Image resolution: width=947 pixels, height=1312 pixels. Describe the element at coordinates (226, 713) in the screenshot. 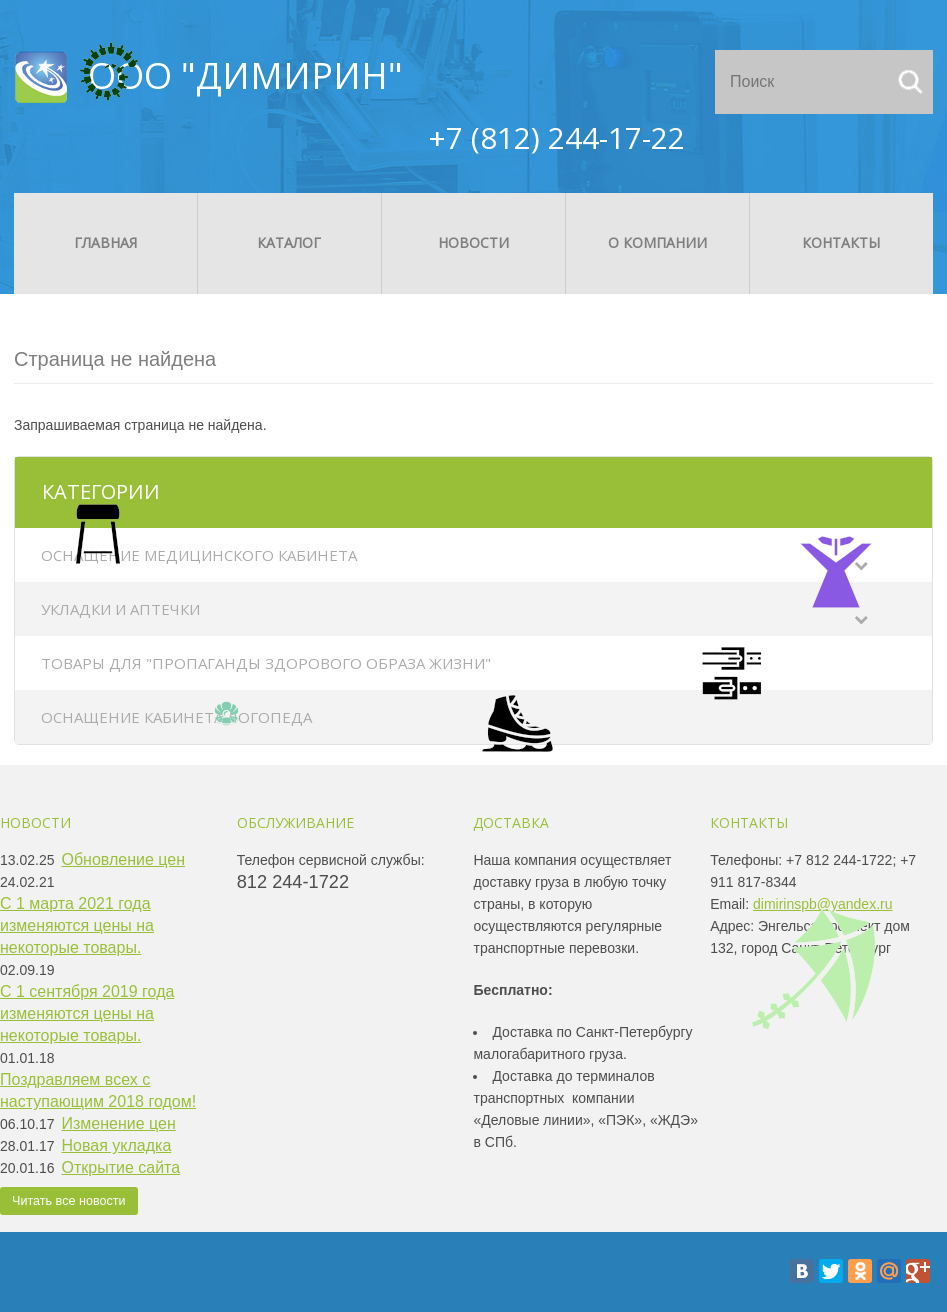

I see `oyster shell with pearl icon` at that location.